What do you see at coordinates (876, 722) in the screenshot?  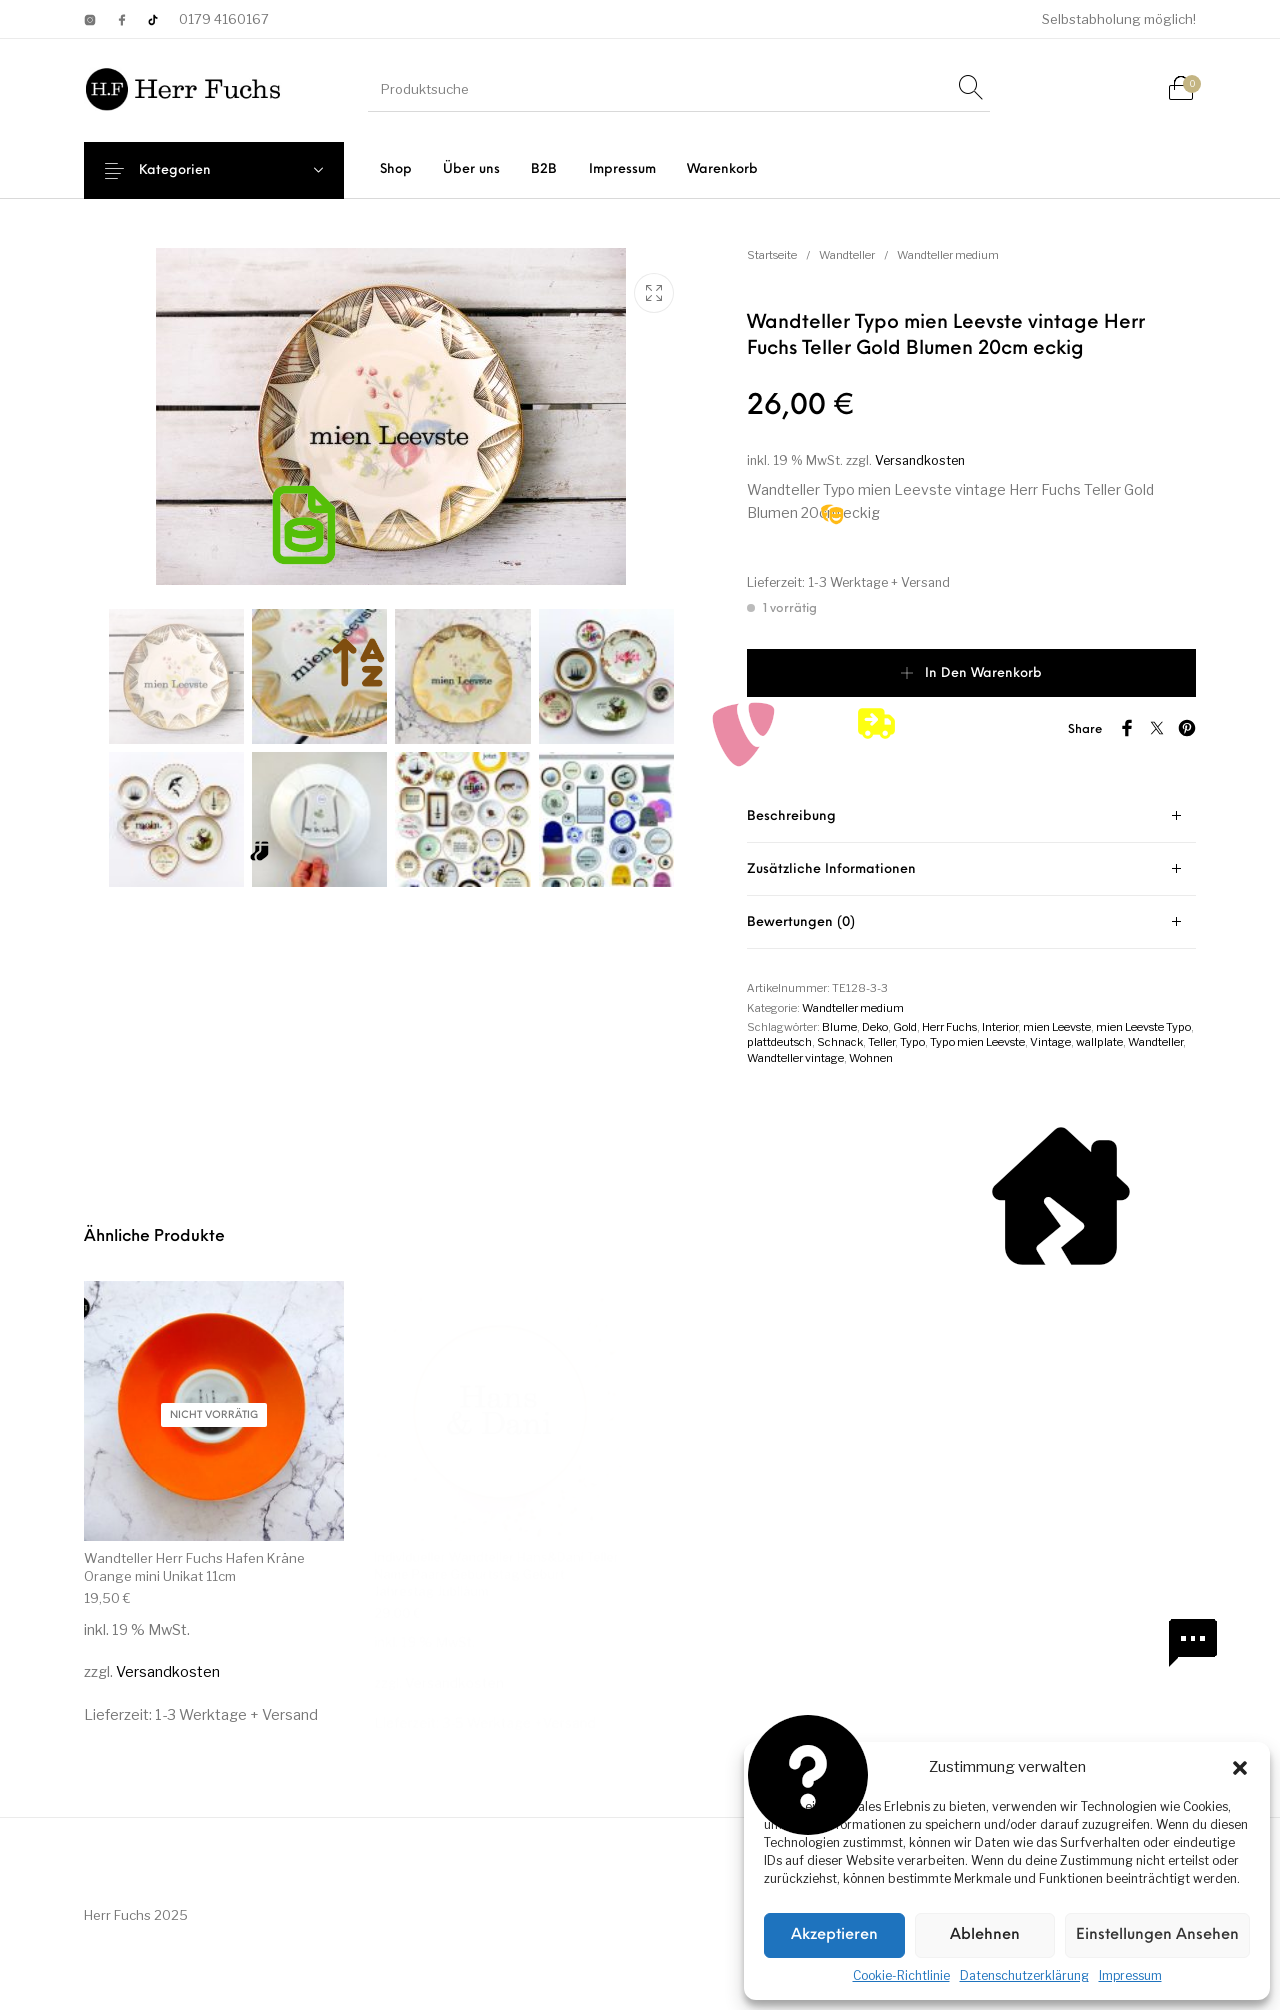 I see `track outgoing shipment` at bounding box center [876, 722].